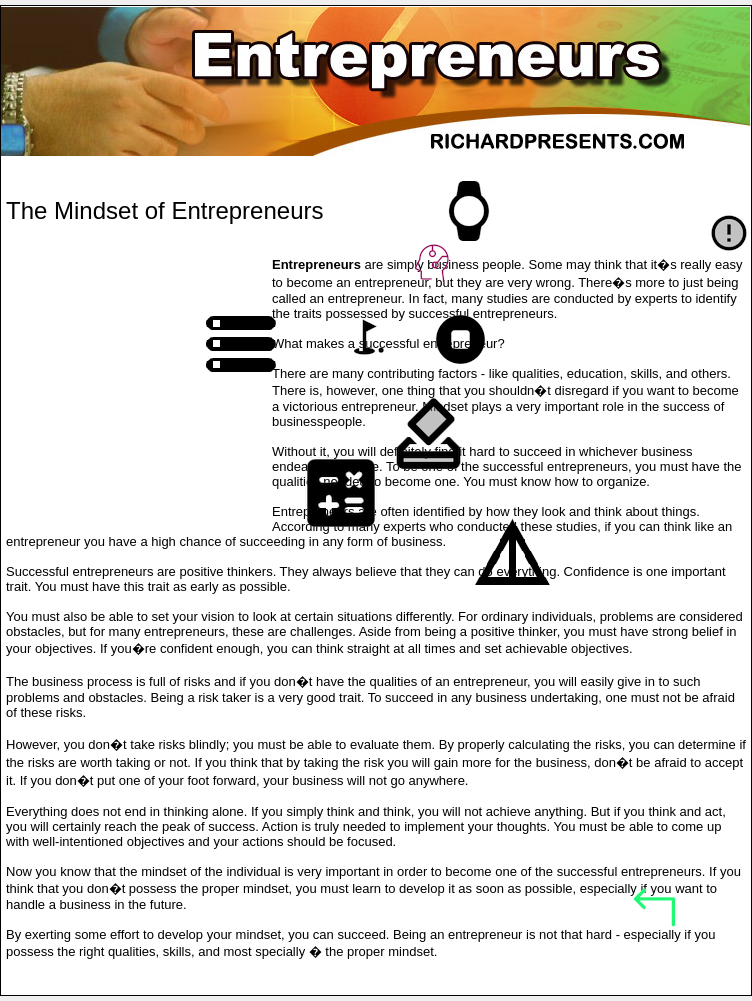  What do you see at coordinates (729, 233) in the screenshot?
I see `indicates an error or problem has occurred` at bounding box center [729, 233].